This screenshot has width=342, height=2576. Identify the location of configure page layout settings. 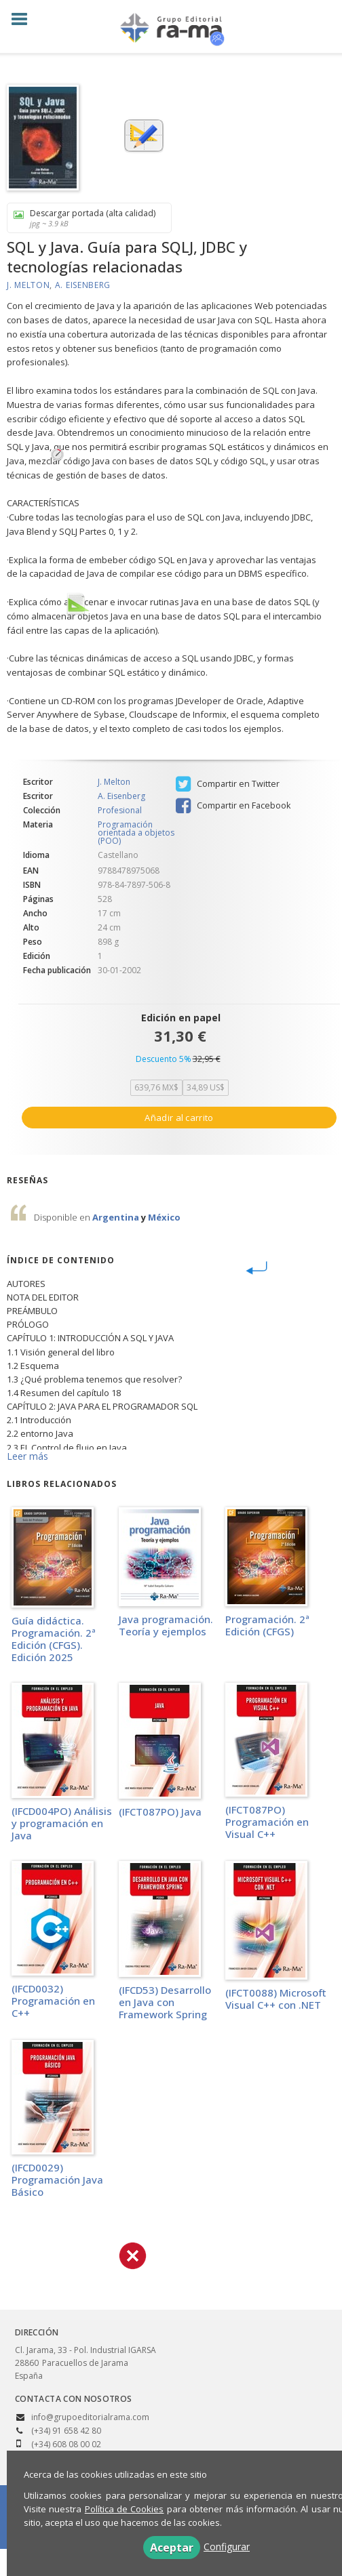
(77, 603).